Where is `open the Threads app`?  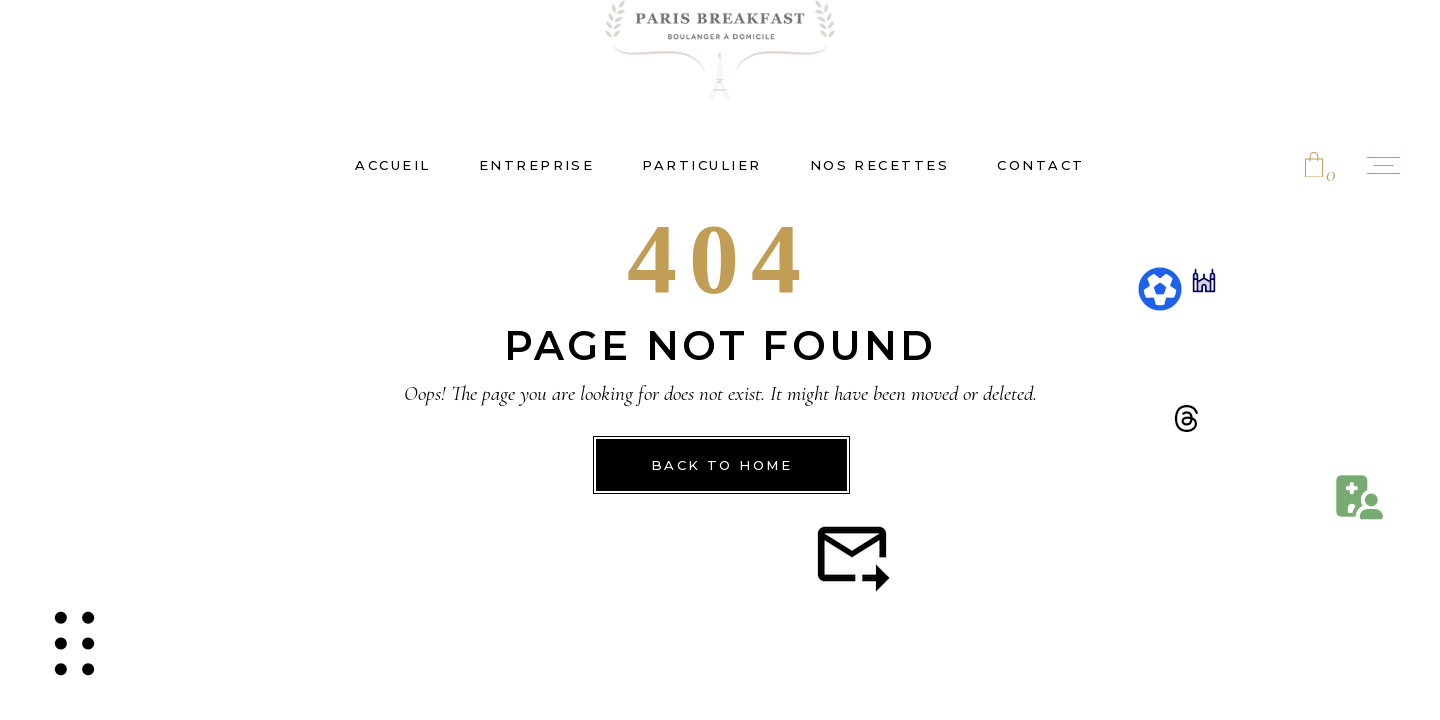 open the Threads app is located at coordinates (1186, 418).